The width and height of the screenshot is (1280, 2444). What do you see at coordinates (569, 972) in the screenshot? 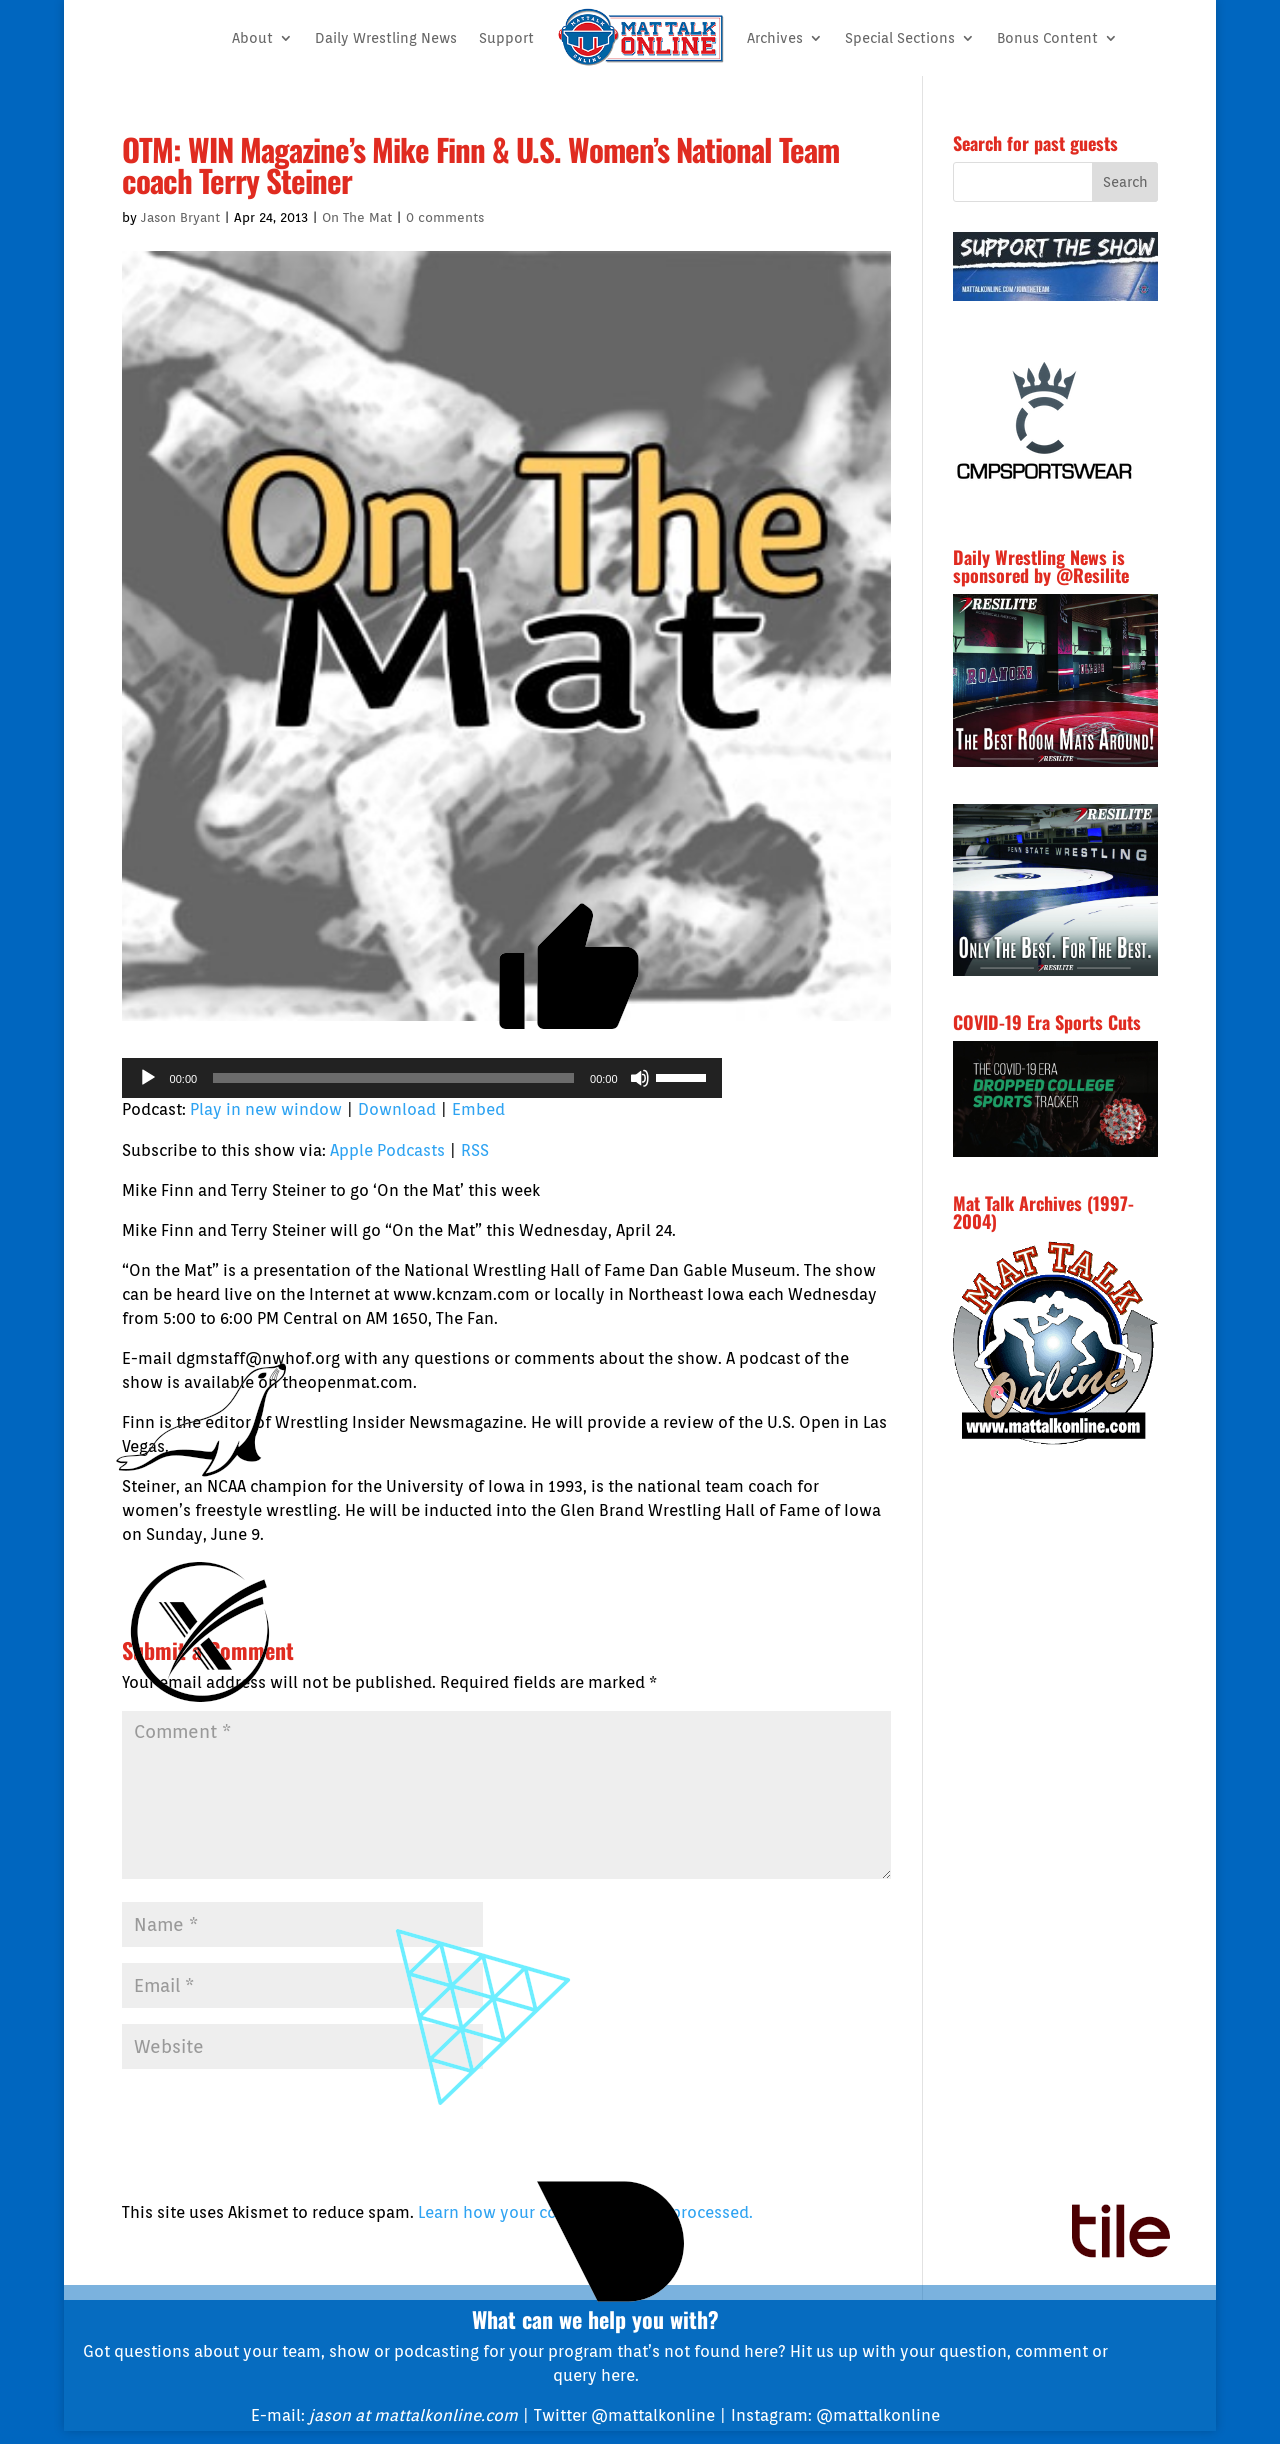
I see `like or upvote content` at bounding box center [569, 972].